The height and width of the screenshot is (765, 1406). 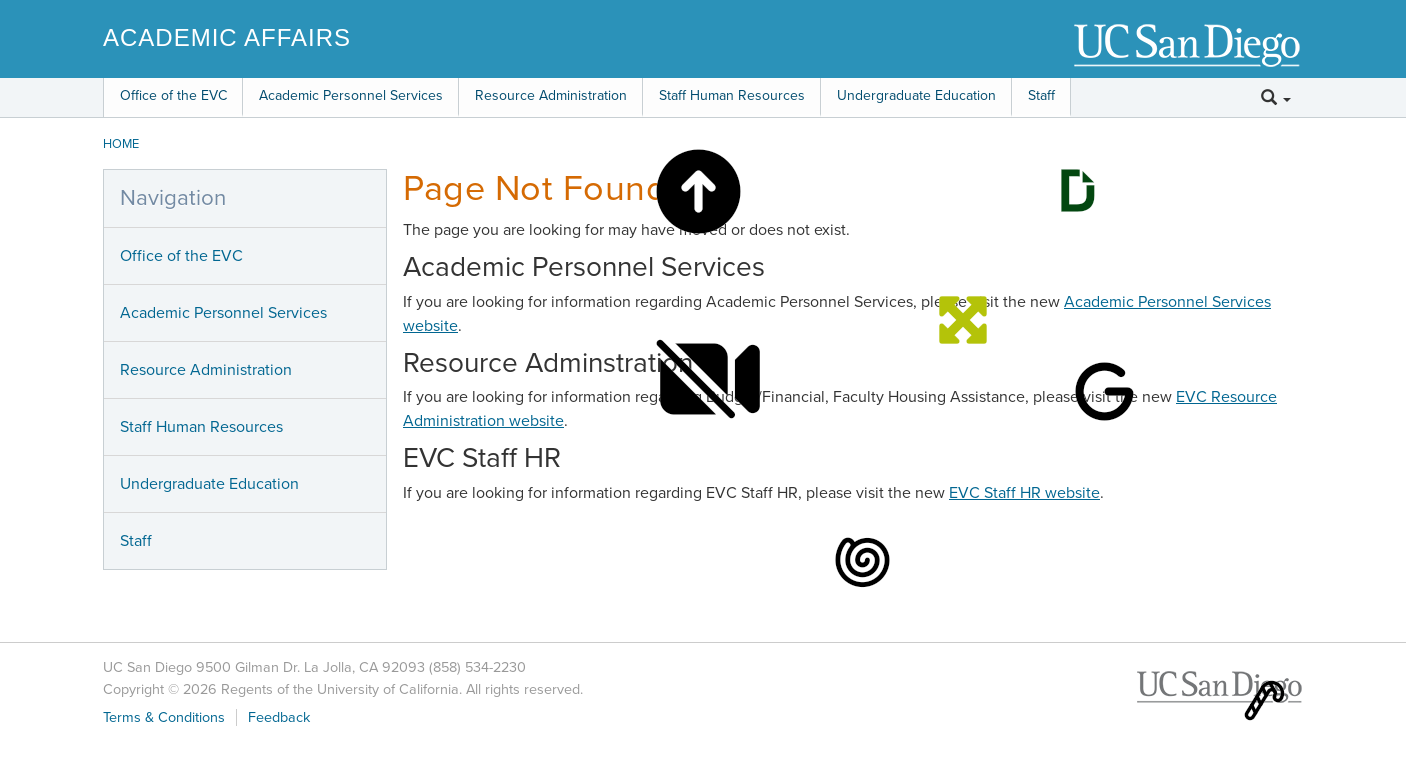 What do you see at coordinates (862, 562) in the screenshot?
I see `access terminal or command line interface` at bounding box center [862, 562].